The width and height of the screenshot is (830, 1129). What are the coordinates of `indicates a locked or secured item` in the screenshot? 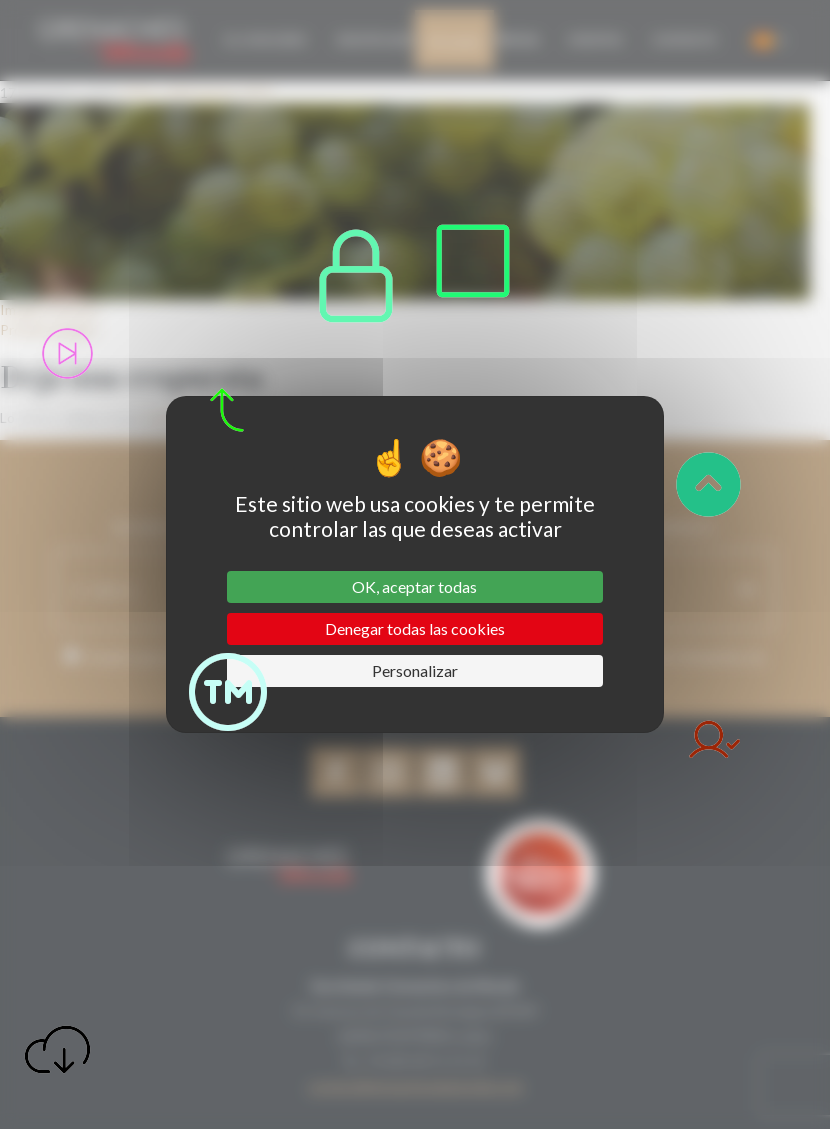 It's located at (356, 276).